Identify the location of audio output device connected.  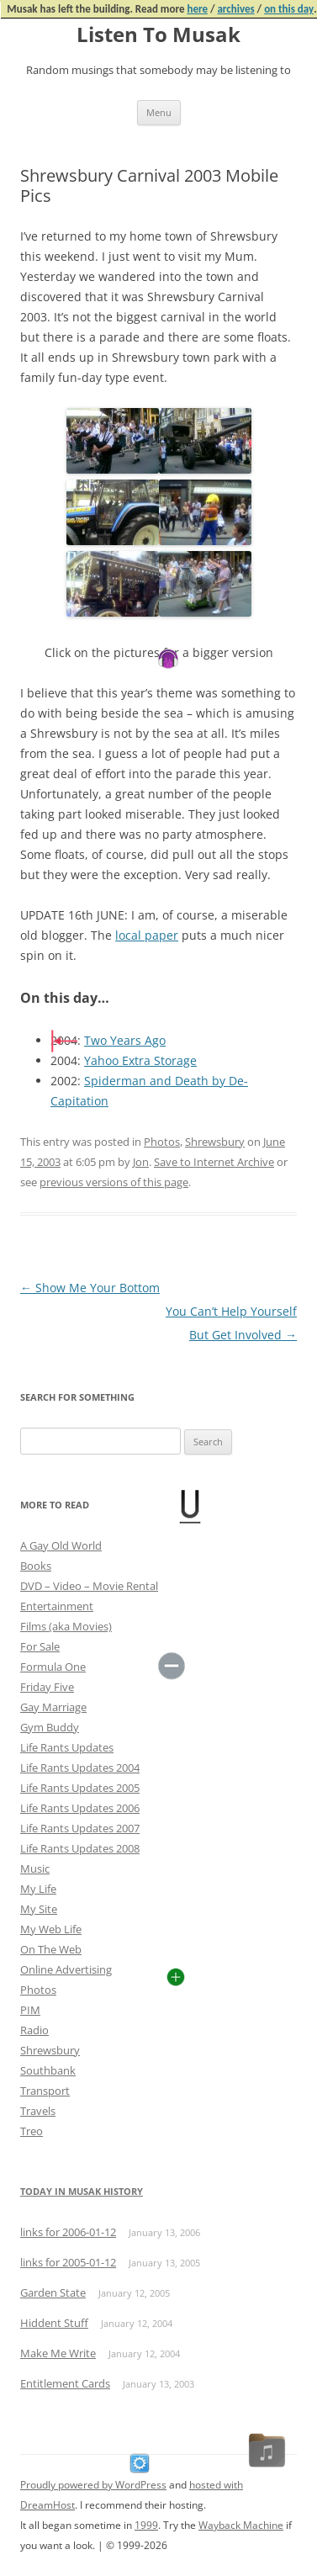
(168, 659).